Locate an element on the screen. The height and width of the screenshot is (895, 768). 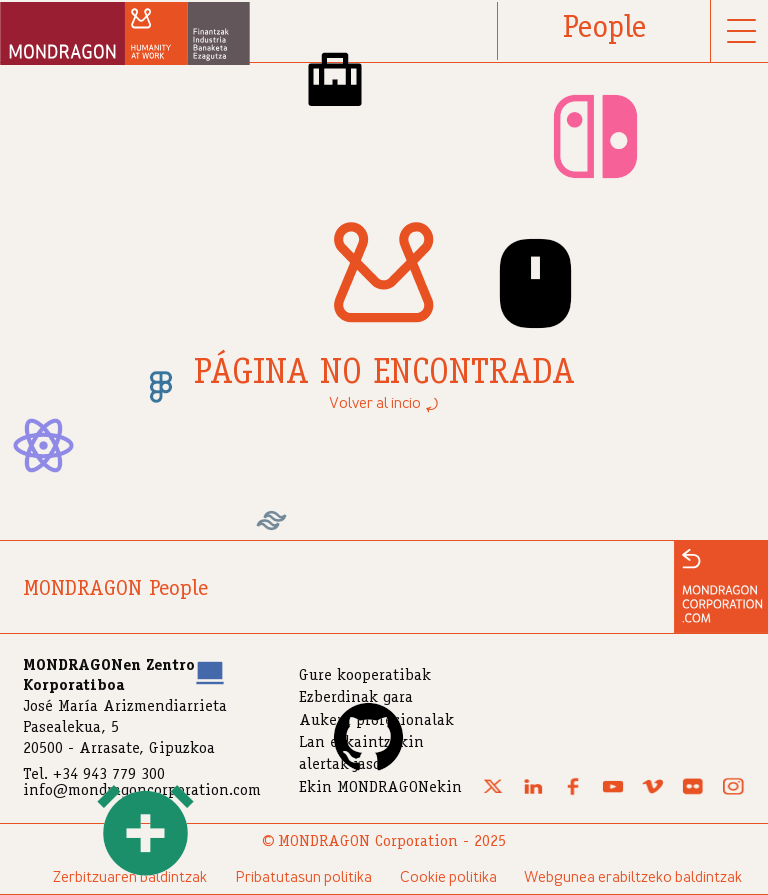
tailwind css framework logo is located at coordinates (271, 520).